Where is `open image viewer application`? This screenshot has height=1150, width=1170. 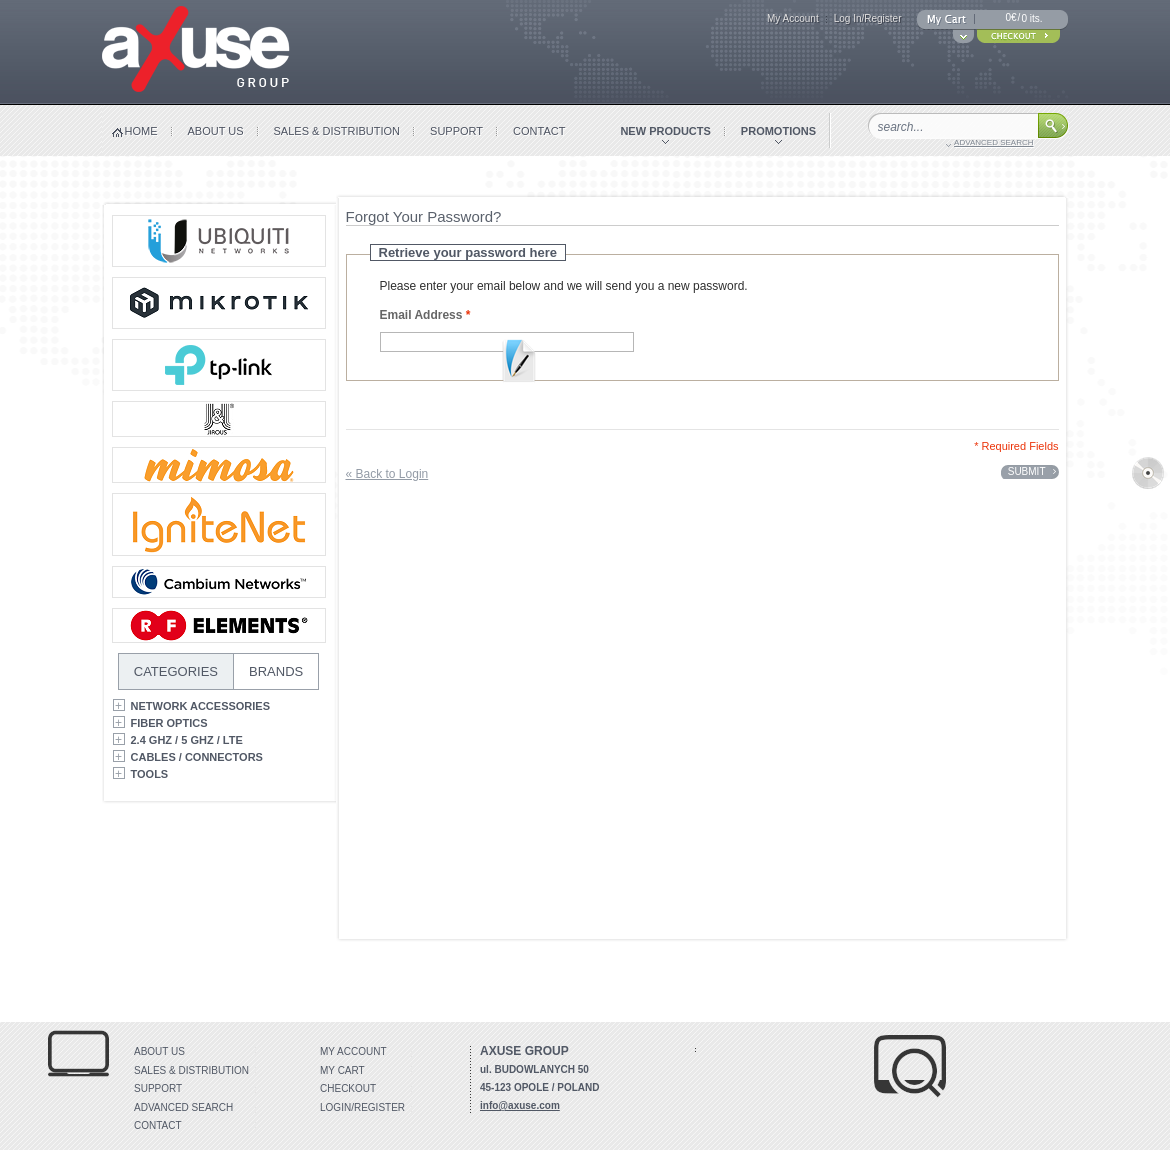 open image viewer application is located at coordinates (910, 1062).